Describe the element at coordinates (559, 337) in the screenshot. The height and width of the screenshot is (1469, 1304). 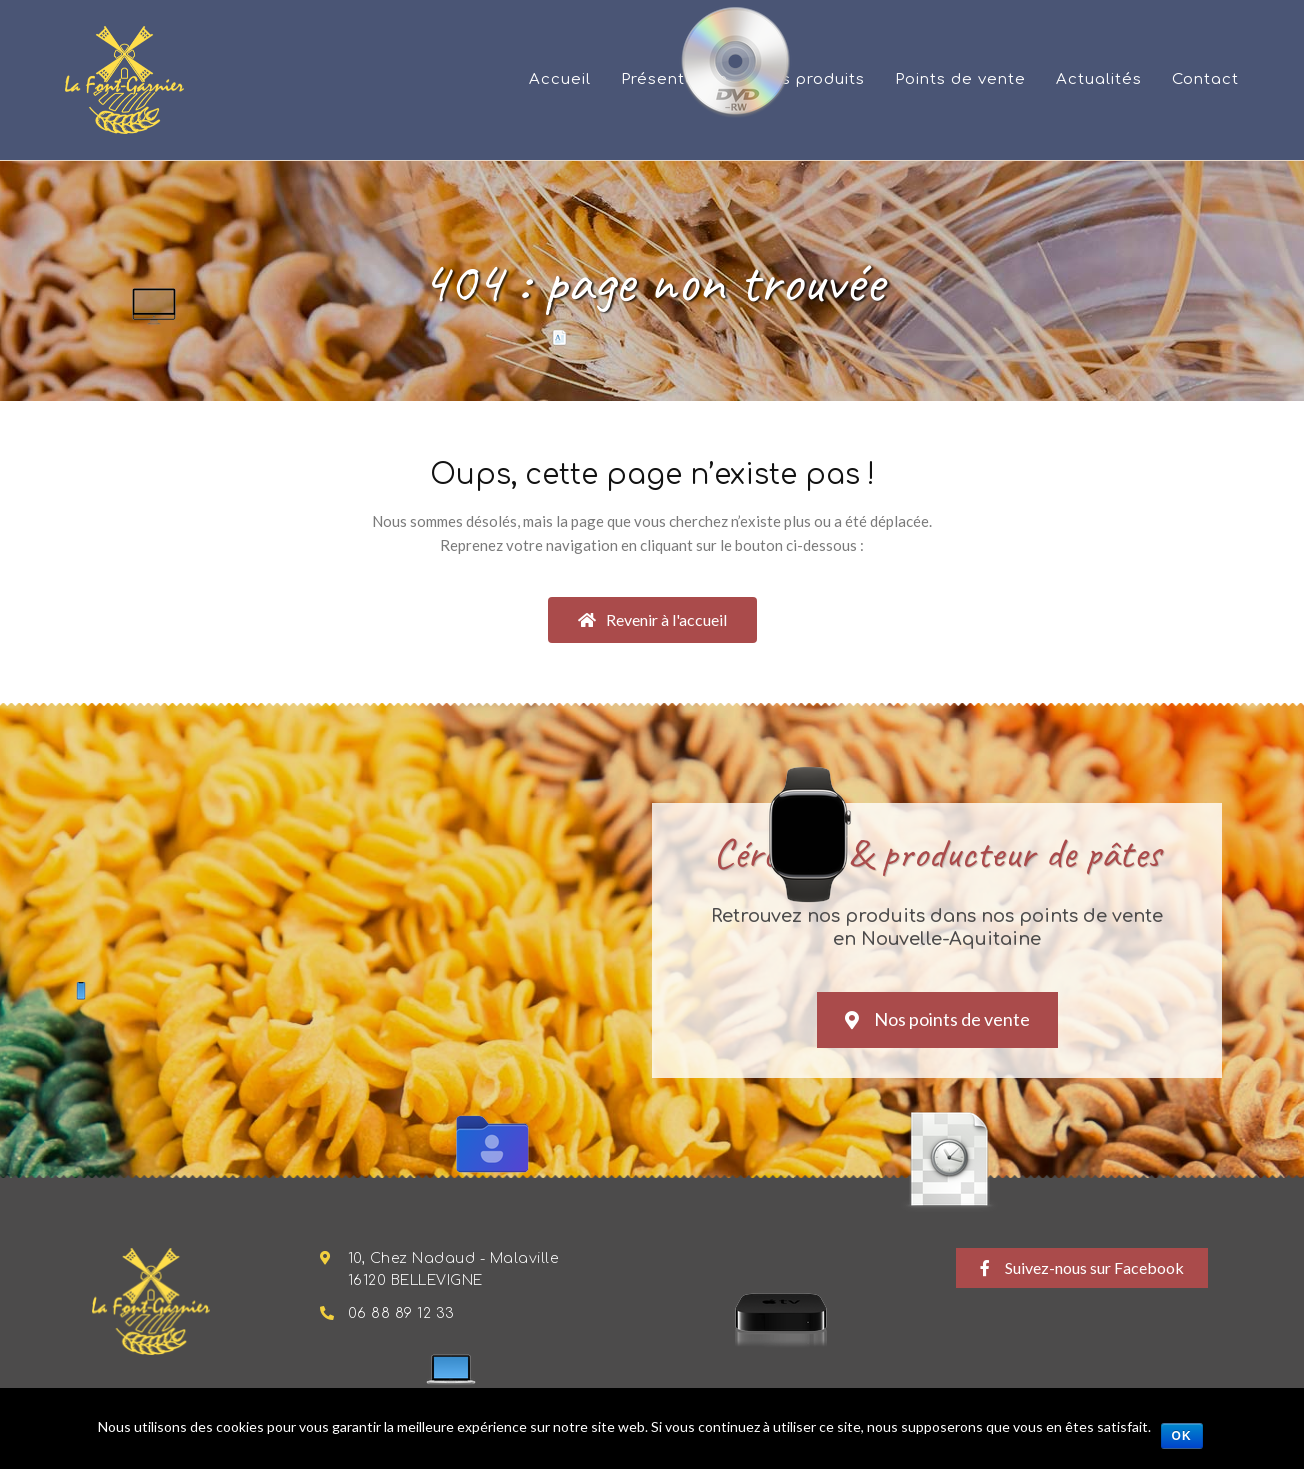
I see `open a text document` at that location.